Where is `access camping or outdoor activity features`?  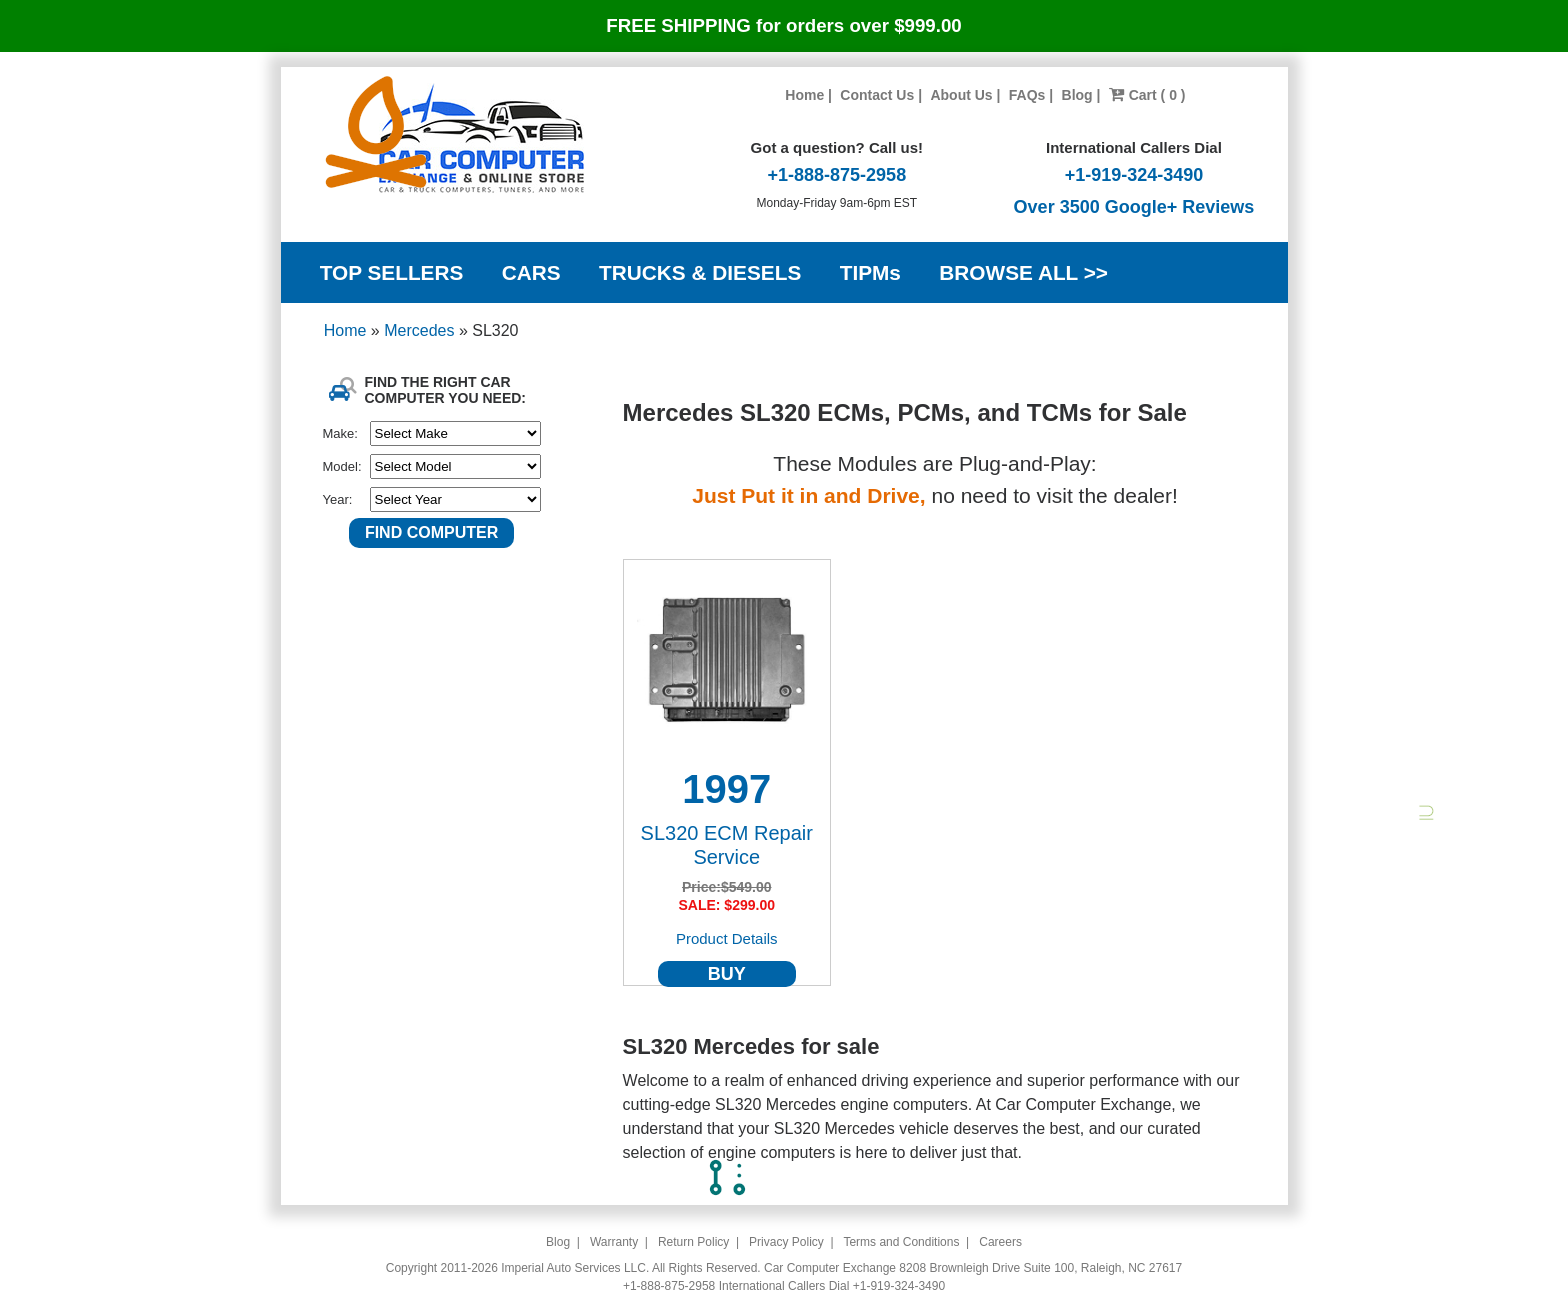 access camping or outdoor activity features is located at coordinates (376, 132).